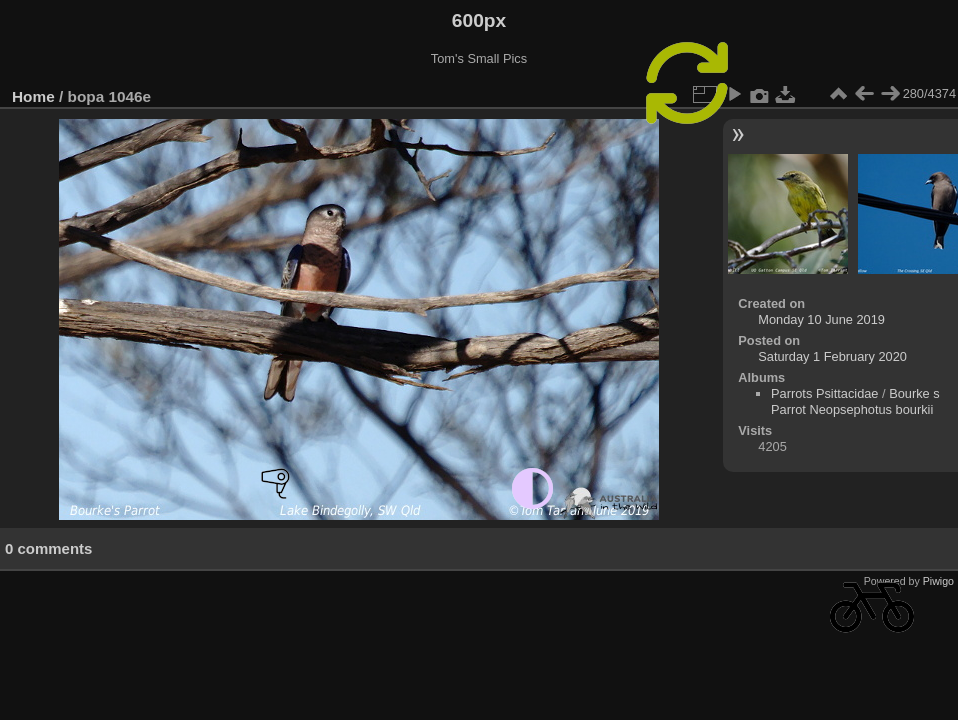 The width and height of the screenshot is (958, 720). I want to click on adjust display brightness or contrast, so click(532, 488).